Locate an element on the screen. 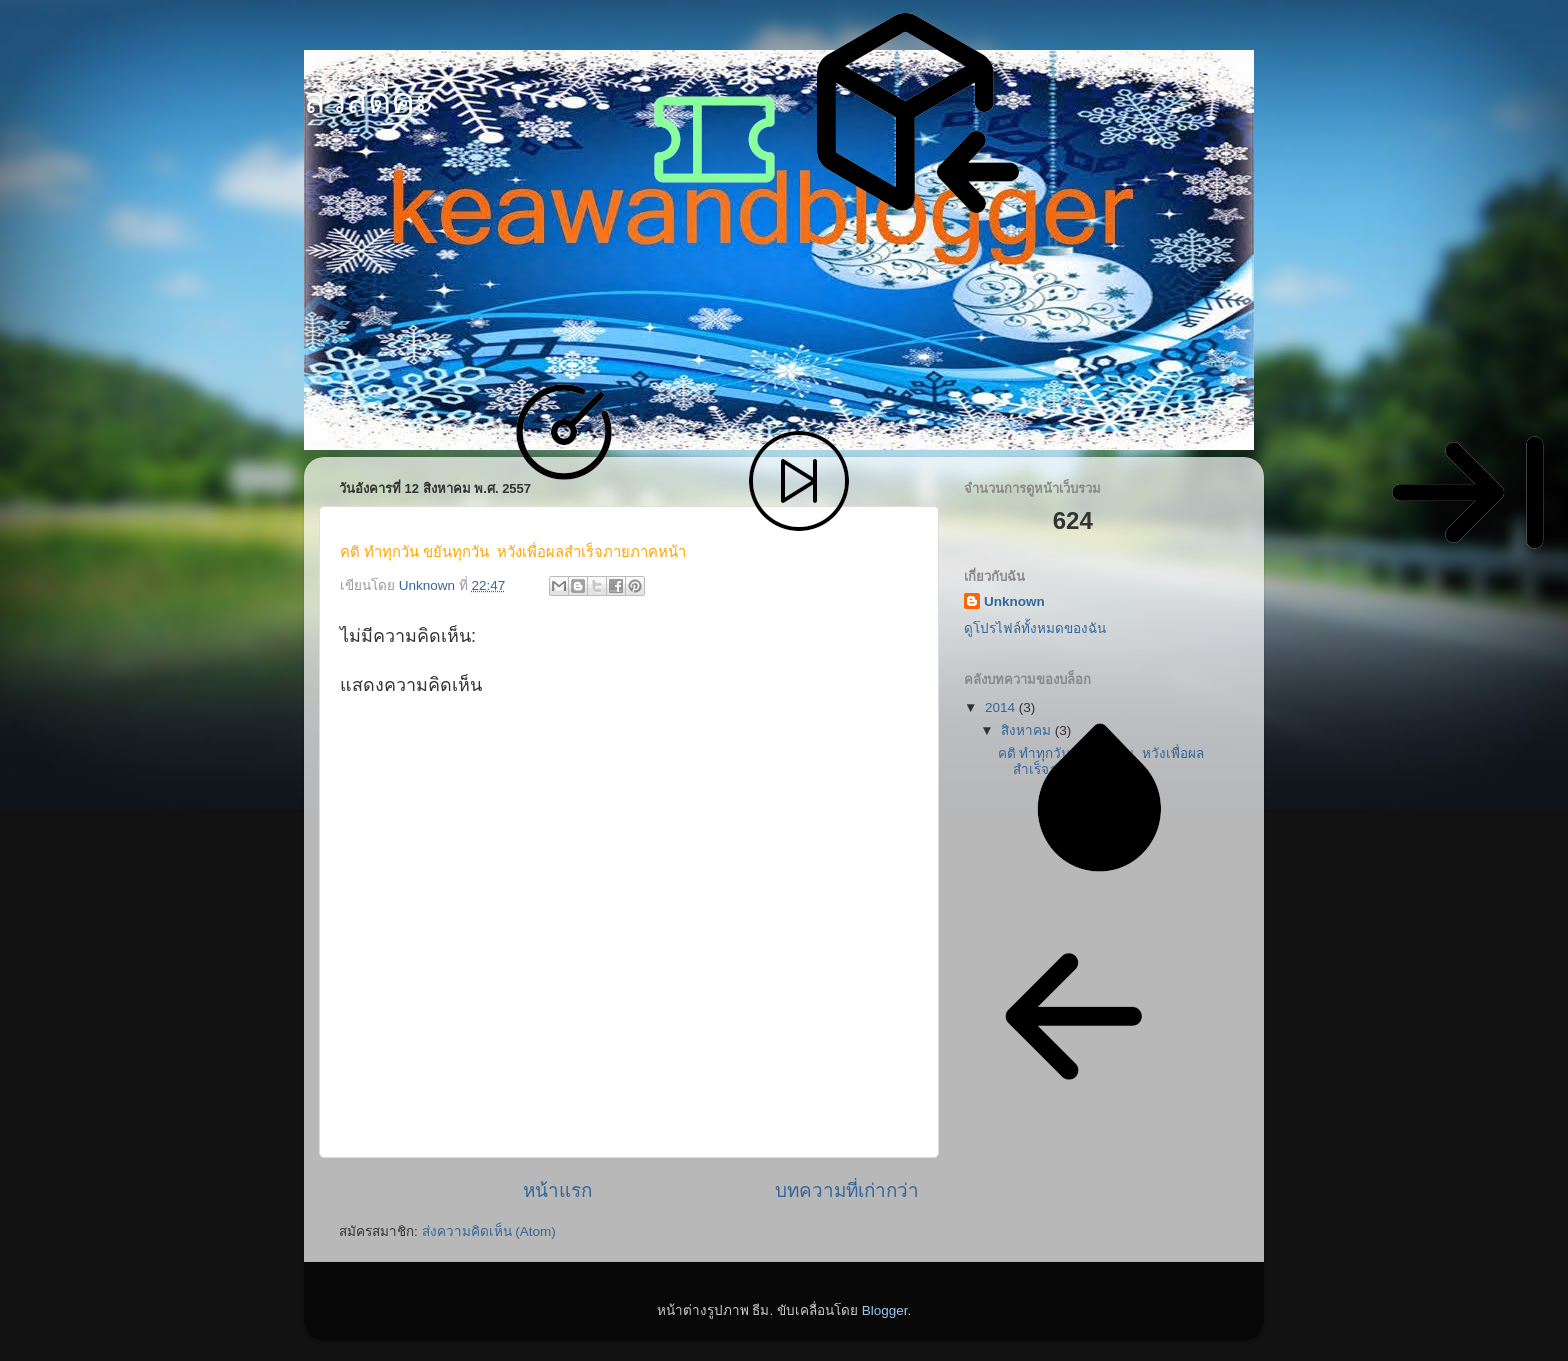 Image resolution: width=1568 pixels, height=1361 pixels. move item to the end of a list is located at coordinates (1470, 492).